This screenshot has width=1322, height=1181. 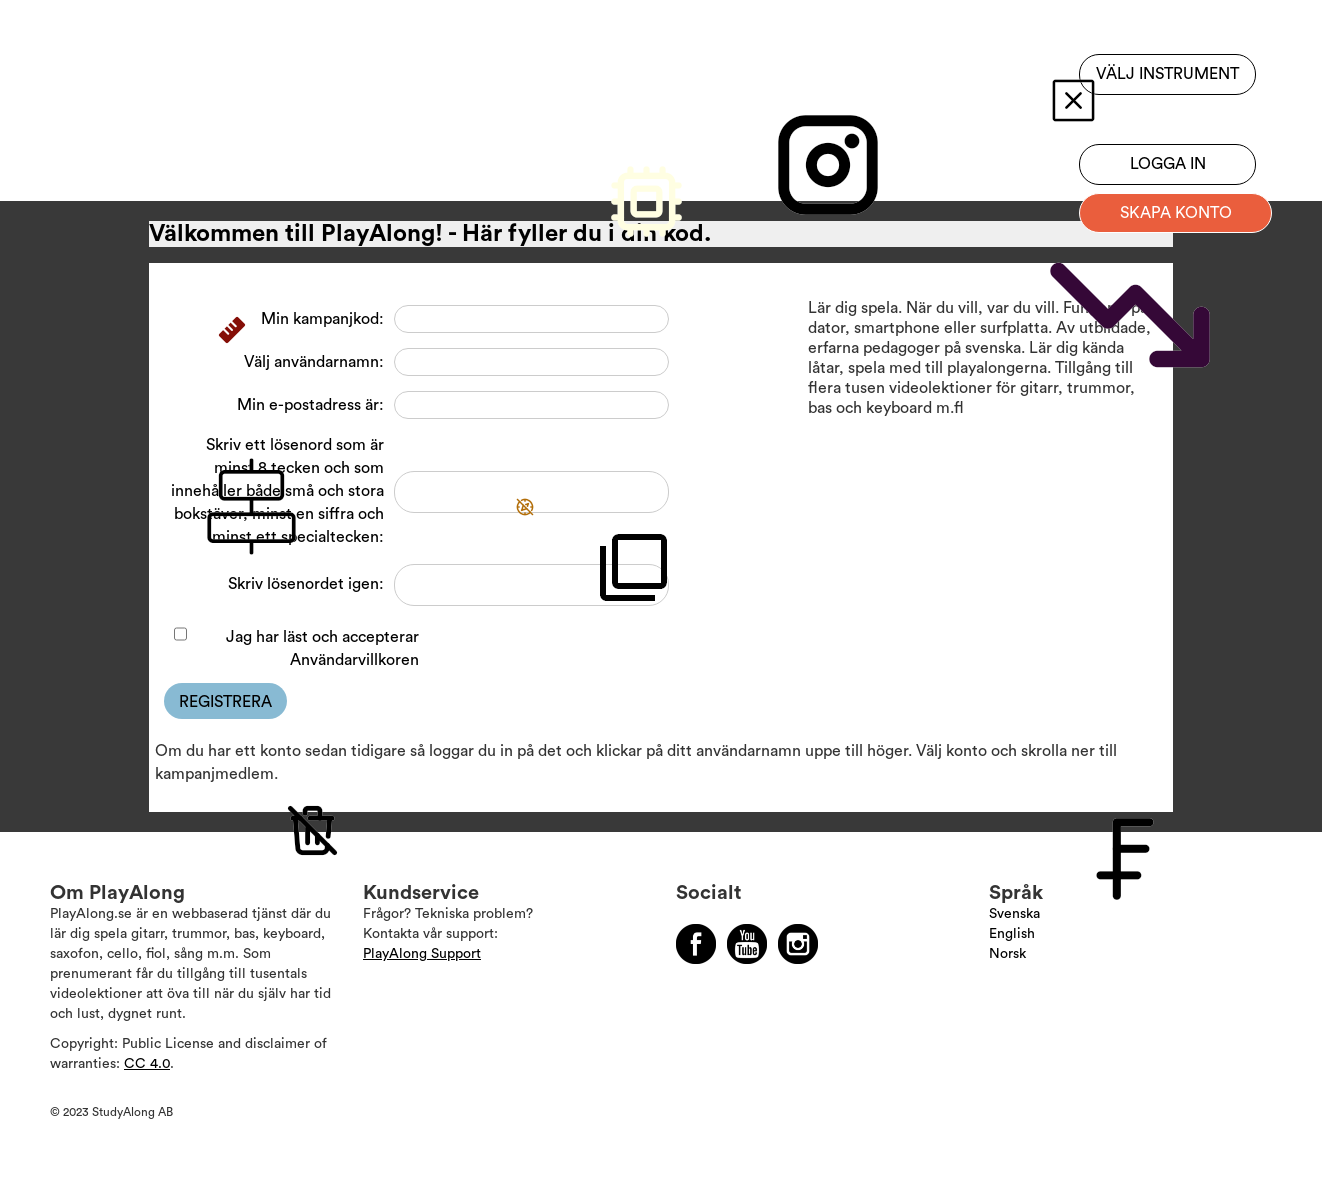 What do you see at coordinates (1130, 315) in the screenshot?
I see `indicates a declining trend or decrease in value` at bounding box center [1130, 315].